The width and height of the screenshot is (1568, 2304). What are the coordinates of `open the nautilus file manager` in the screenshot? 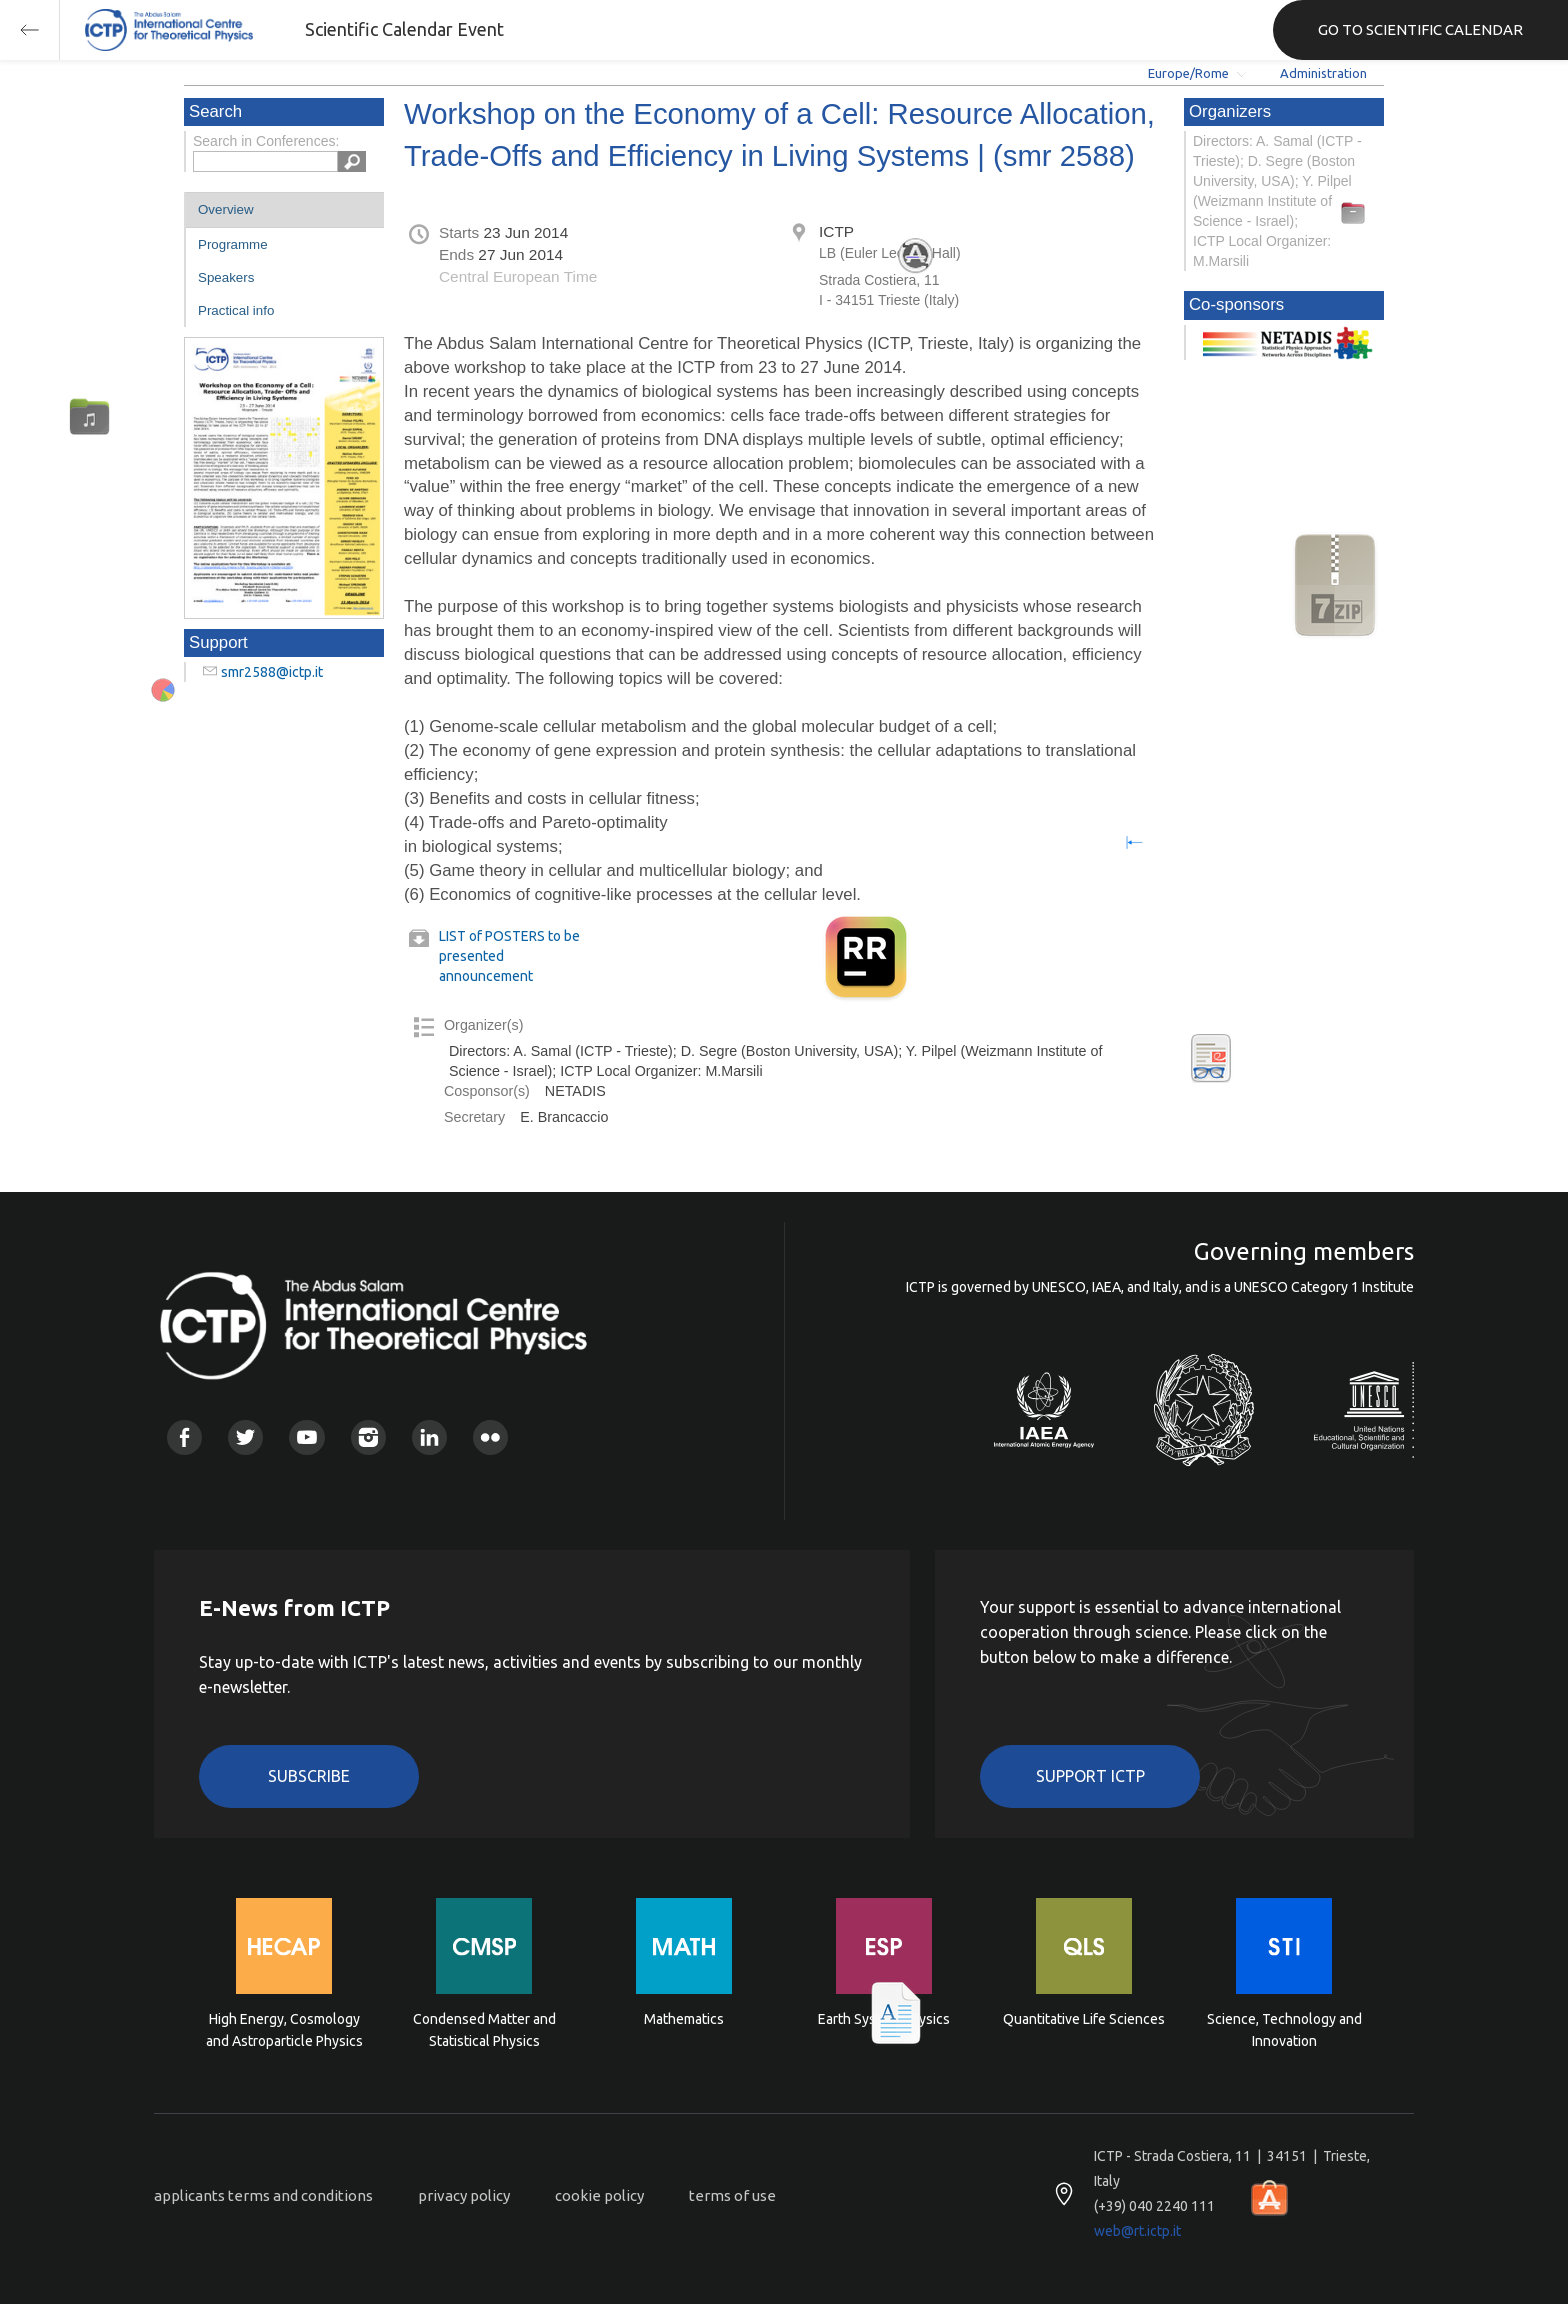 It's located at (1353, 213).